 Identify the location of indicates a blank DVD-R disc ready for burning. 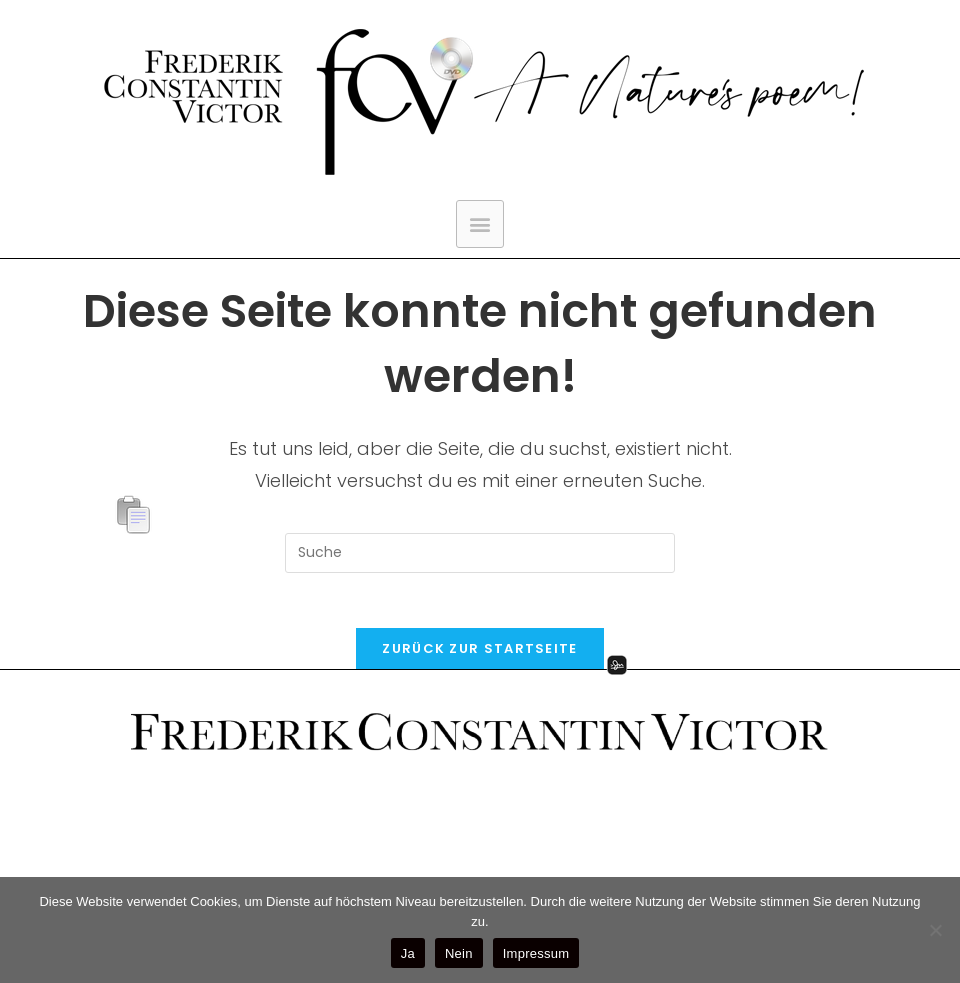
(451, 59).